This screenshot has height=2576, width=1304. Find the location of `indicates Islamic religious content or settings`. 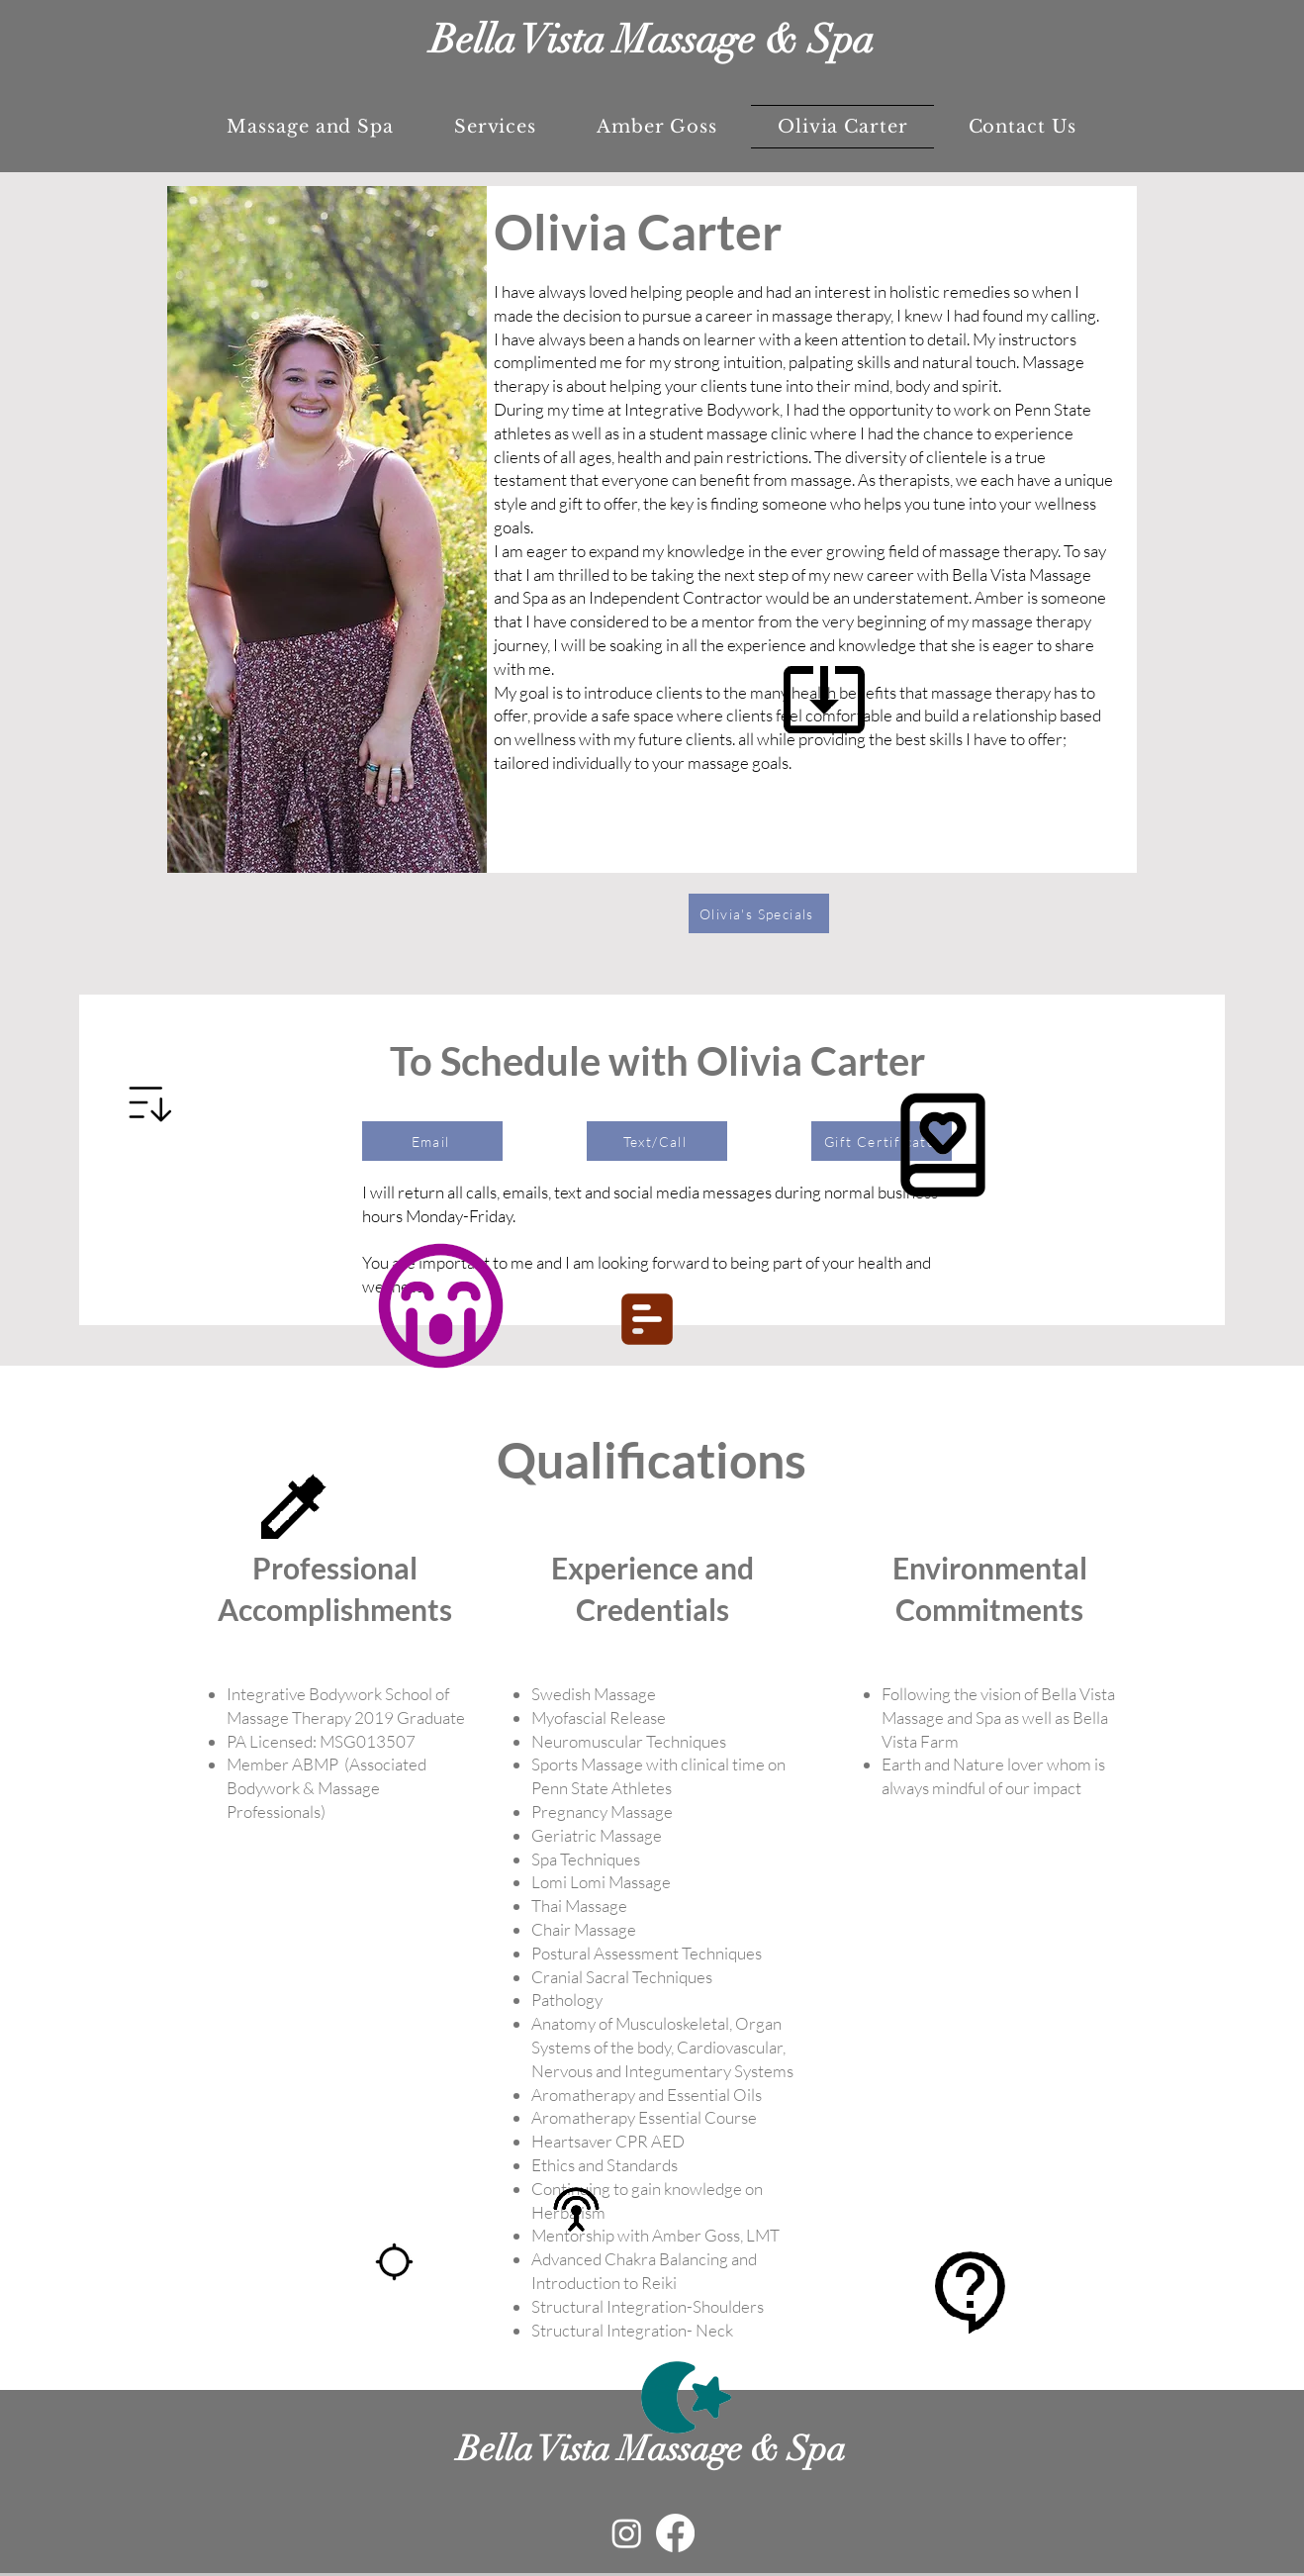

indicates Islamic religious content or settings is located at coordinates (683, 2397).